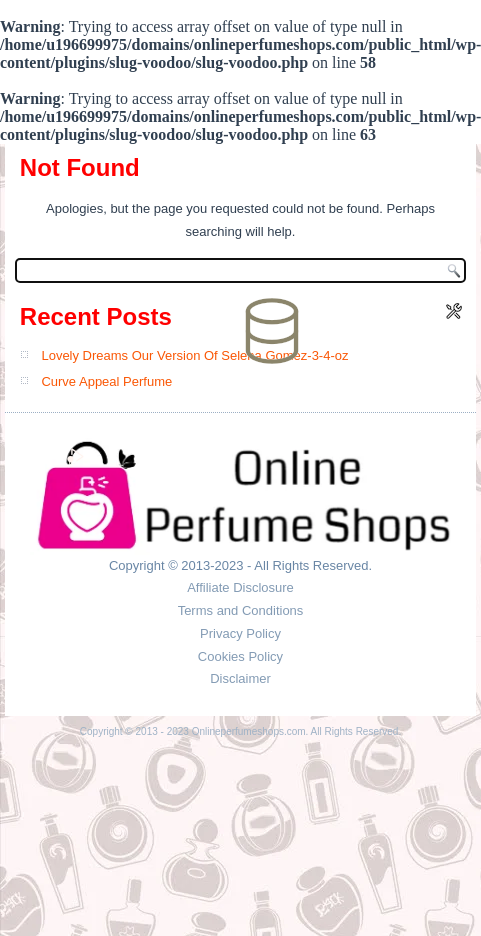 Image resolution: width=481 pixels, height=936 pixels. What do you see at coordinates (454, 311) in the screenshot?
I see `access settings or configuration options` at bounding box center [454, 311].